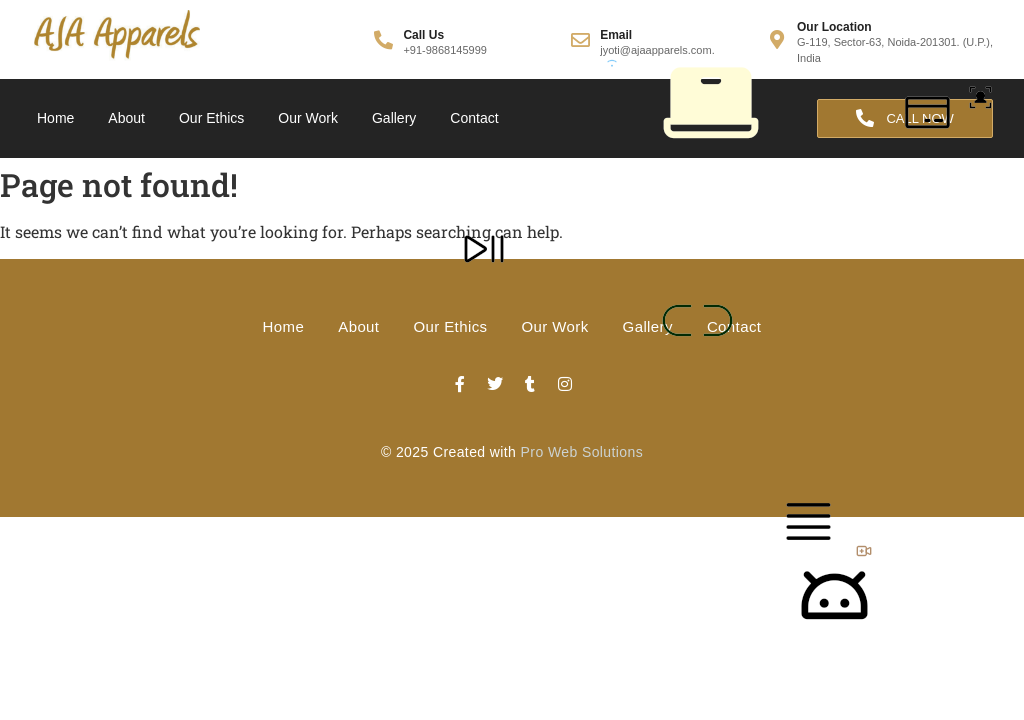 The height and width of the screenshot is (720, 1024). Describe the element at coordinates (927, 112) in the screenshot. I see `manage payment methods` at that location.